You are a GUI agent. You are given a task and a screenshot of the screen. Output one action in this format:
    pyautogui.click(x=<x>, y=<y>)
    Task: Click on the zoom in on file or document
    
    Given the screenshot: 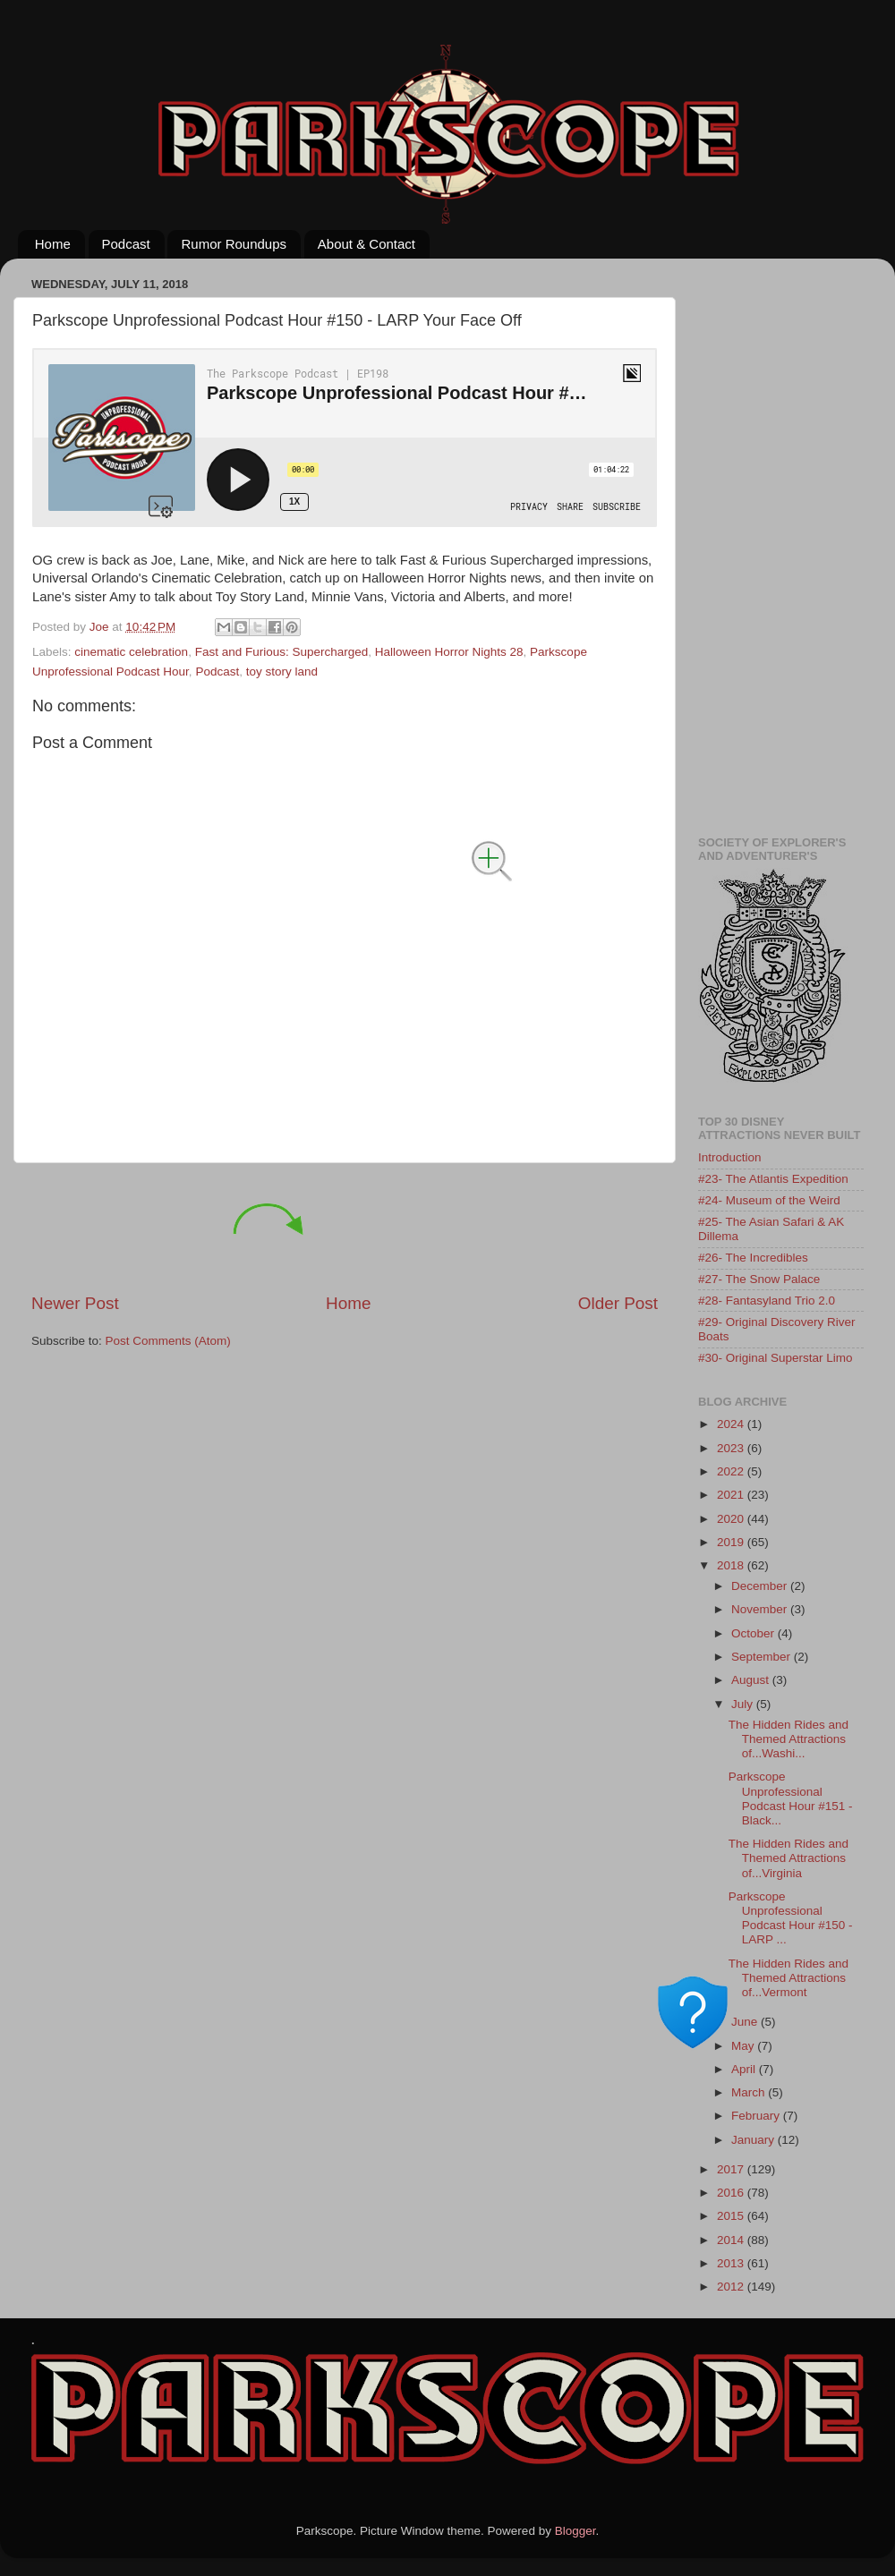 What is the action you would take?
    pyautogui.click(x=491, y=861)
    